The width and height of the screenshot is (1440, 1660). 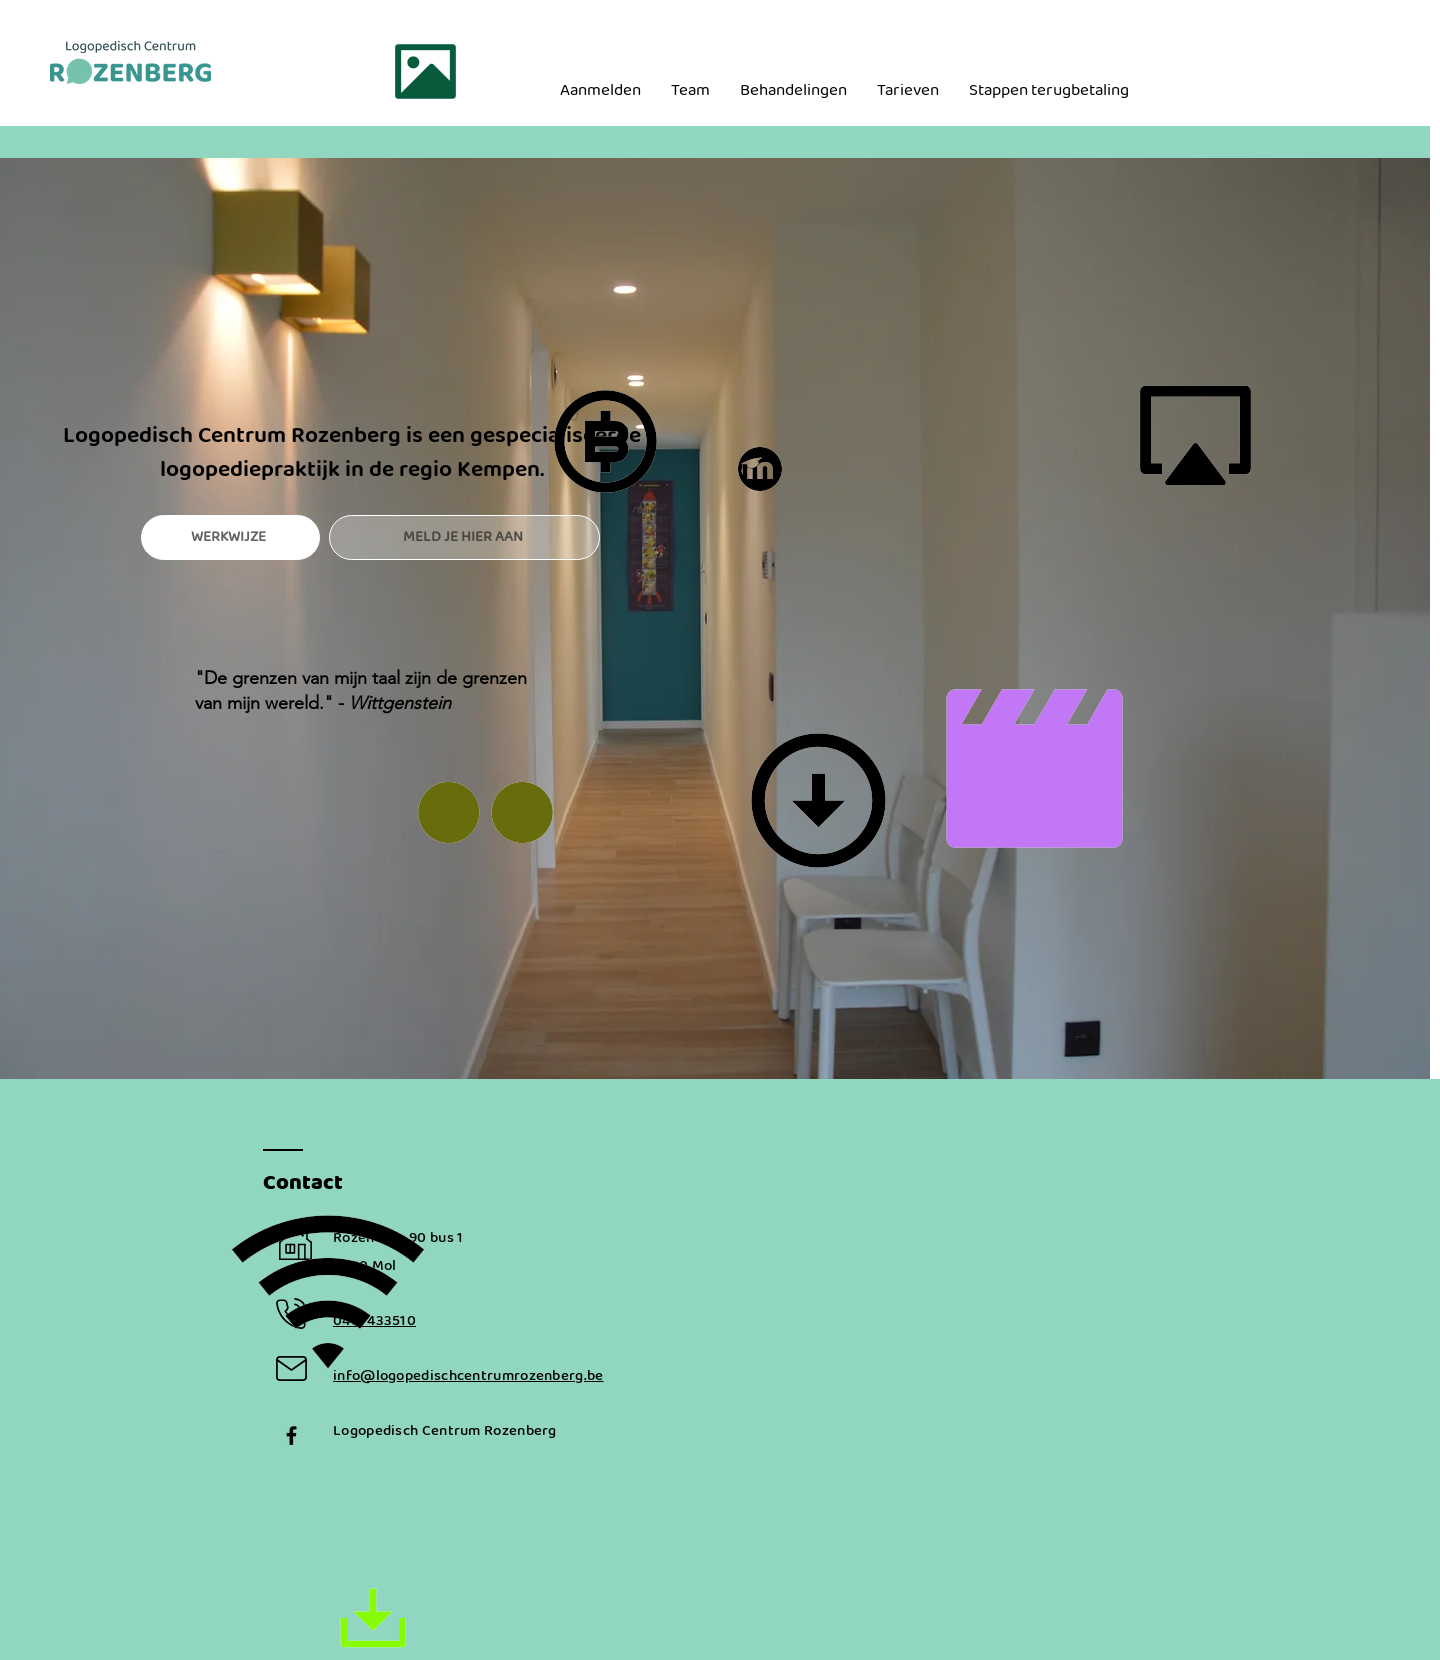 What do you see at coordinates (373, 1618) in the screenshot?
I see `download a file to your device` at bounding box center [373, 1618].